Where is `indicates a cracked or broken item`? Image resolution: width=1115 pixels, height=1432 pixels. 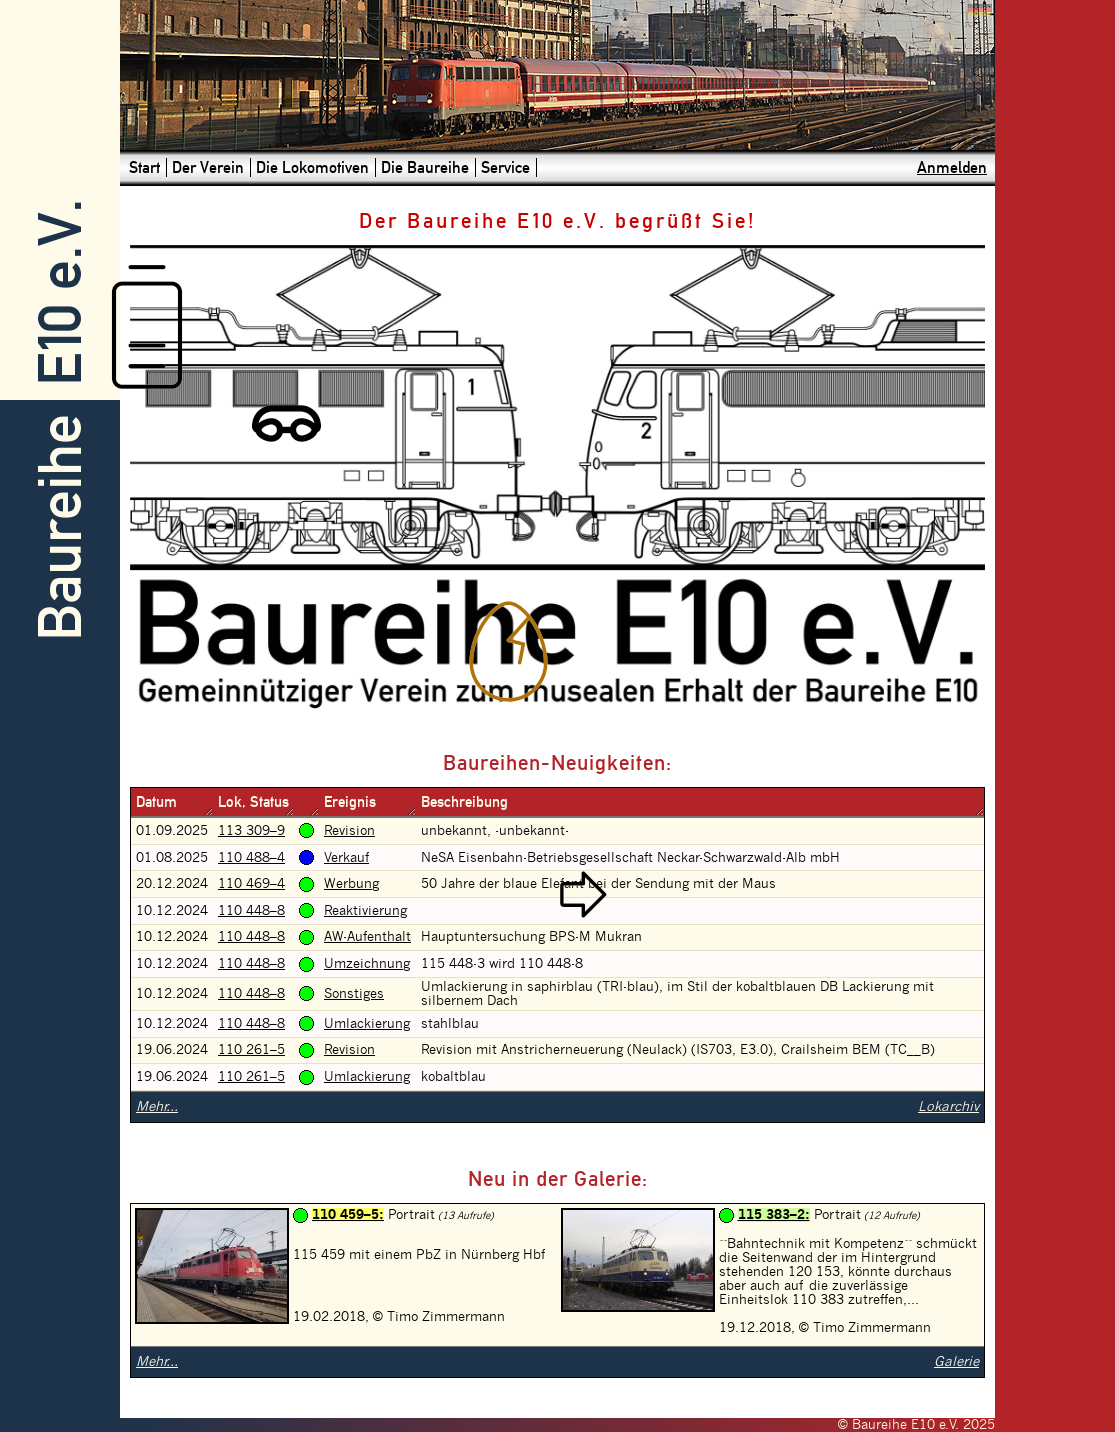
indicates a cracked or broken item is located at coordinates (508, 651).